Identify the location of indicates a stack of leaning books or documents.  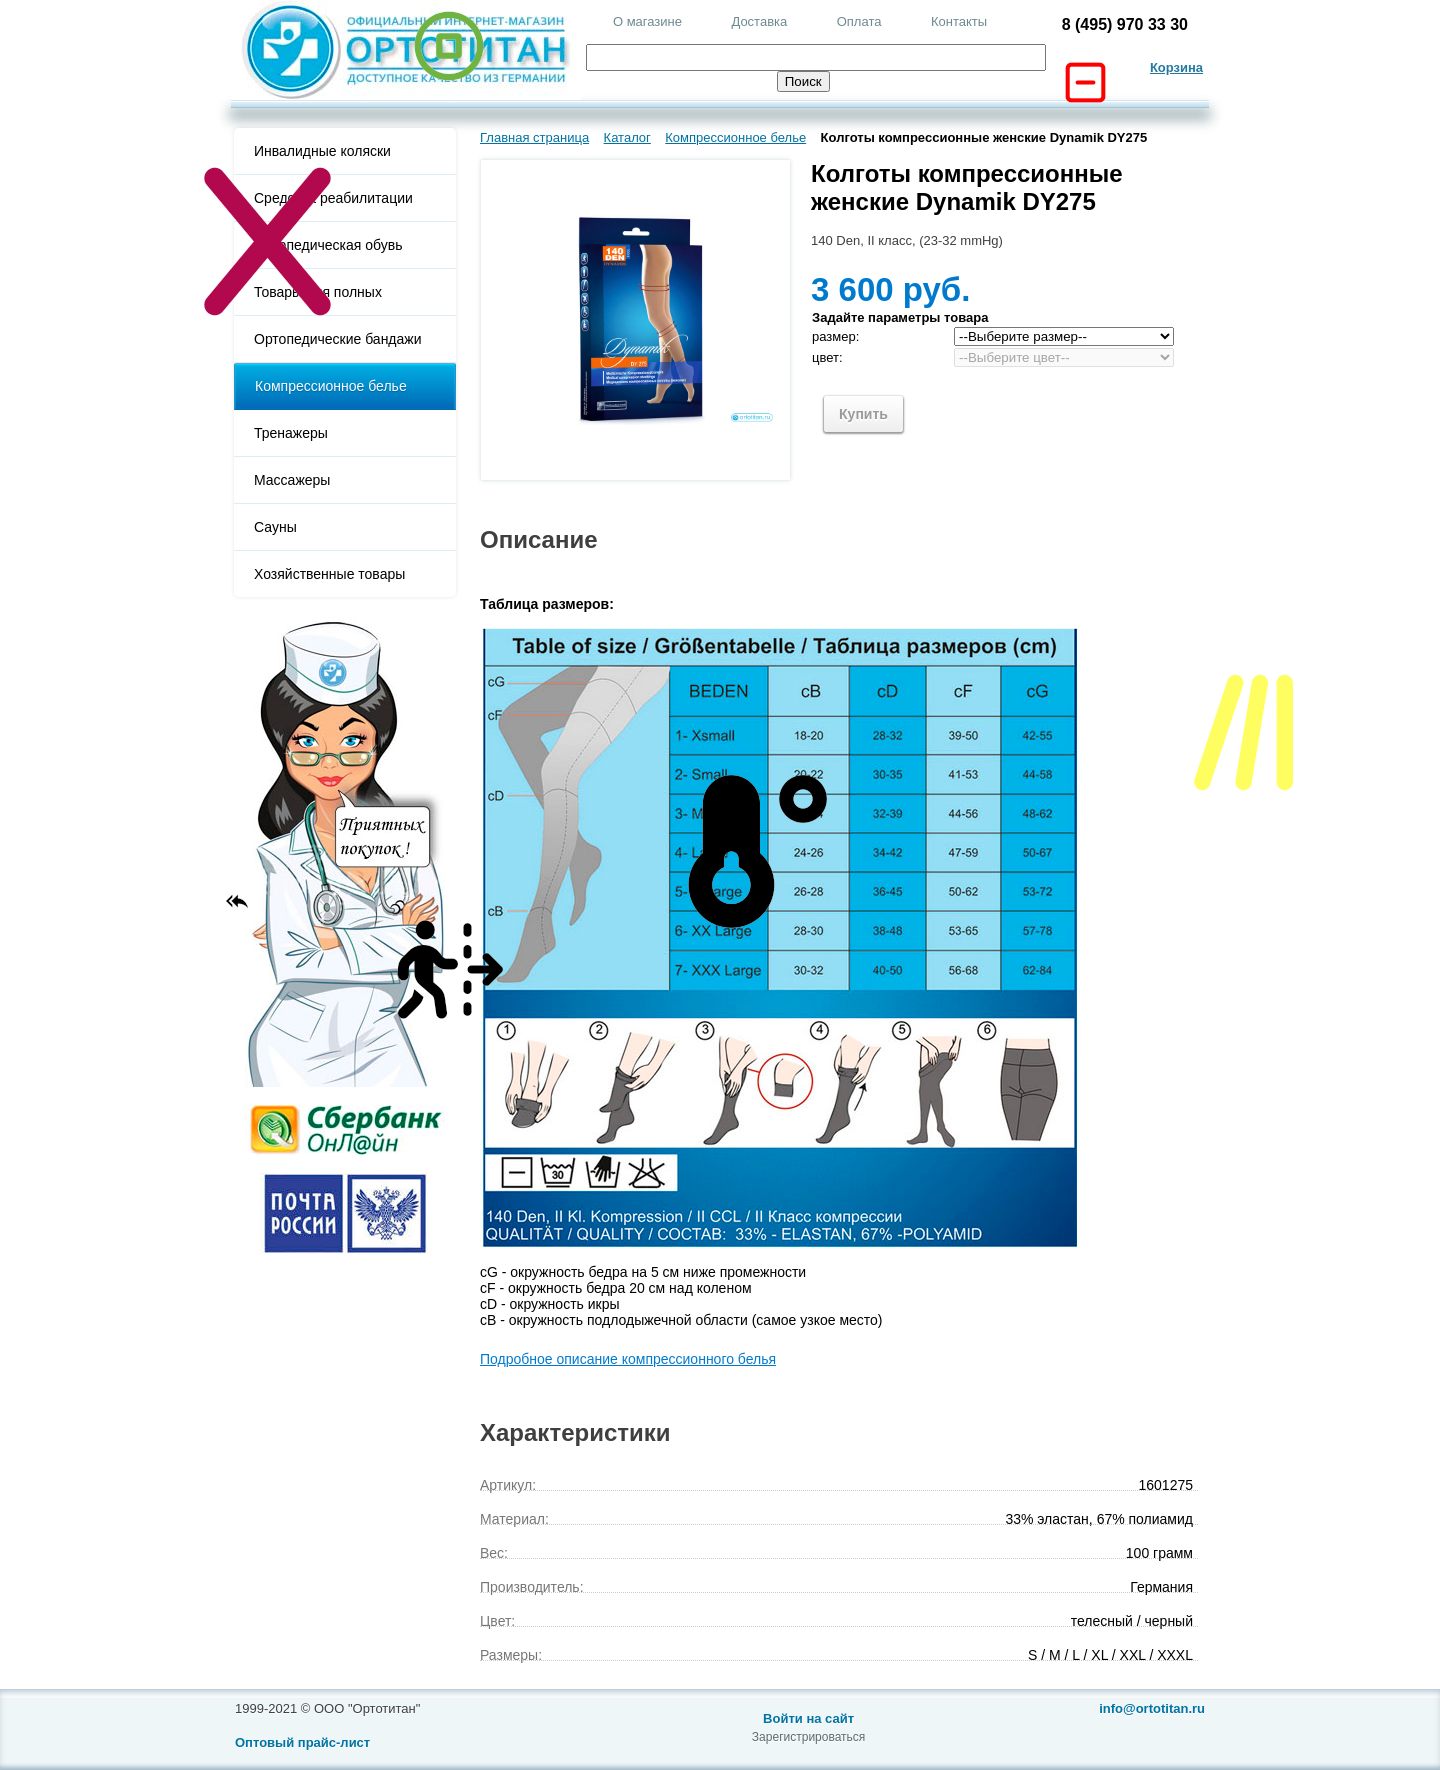
(1243, 732).